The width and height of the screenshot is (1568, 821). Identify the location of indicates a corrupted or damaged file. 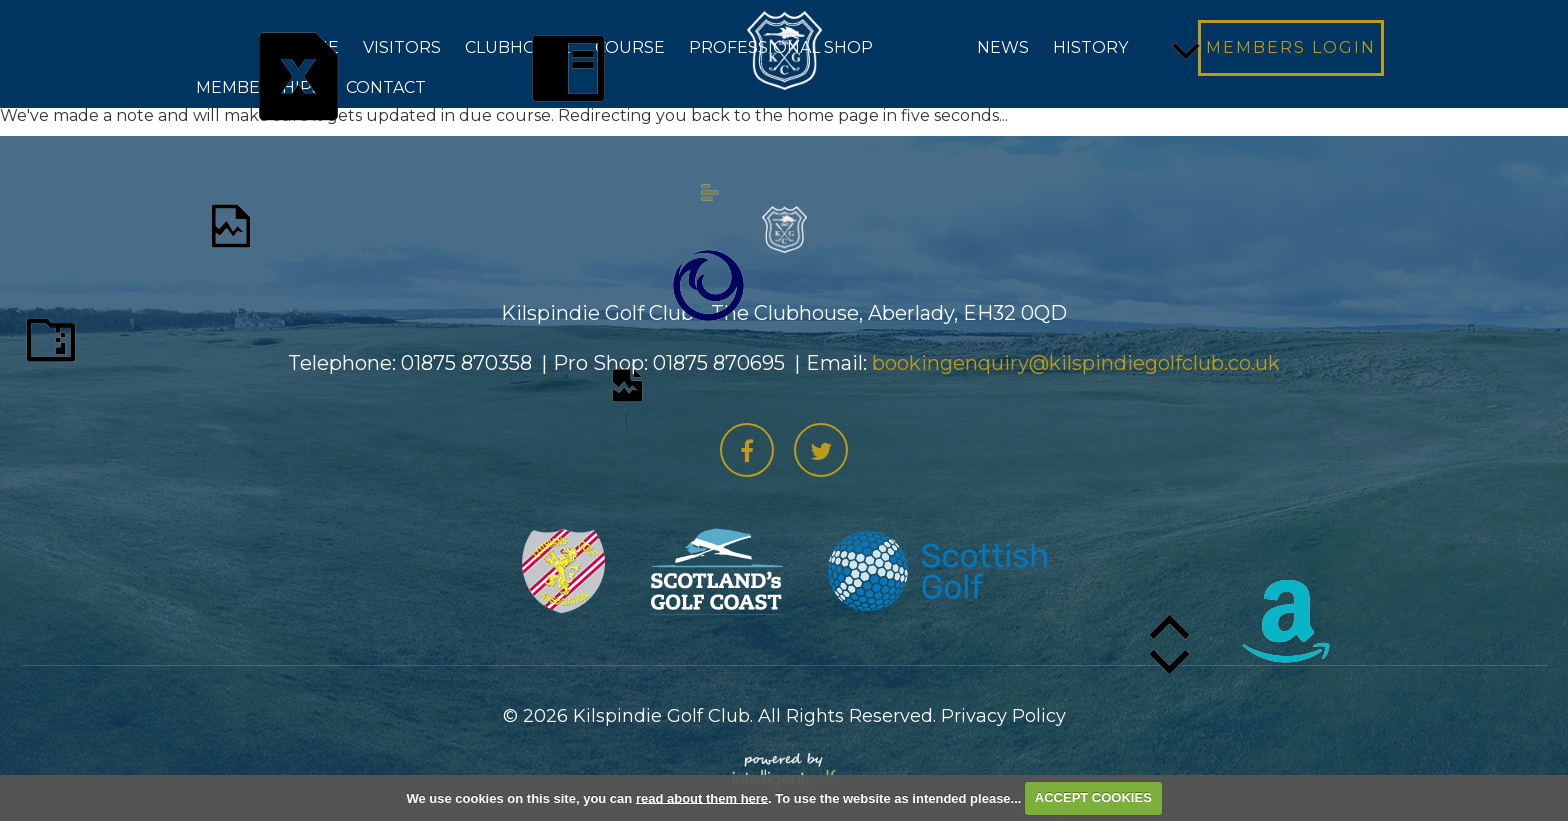
(231, 226).